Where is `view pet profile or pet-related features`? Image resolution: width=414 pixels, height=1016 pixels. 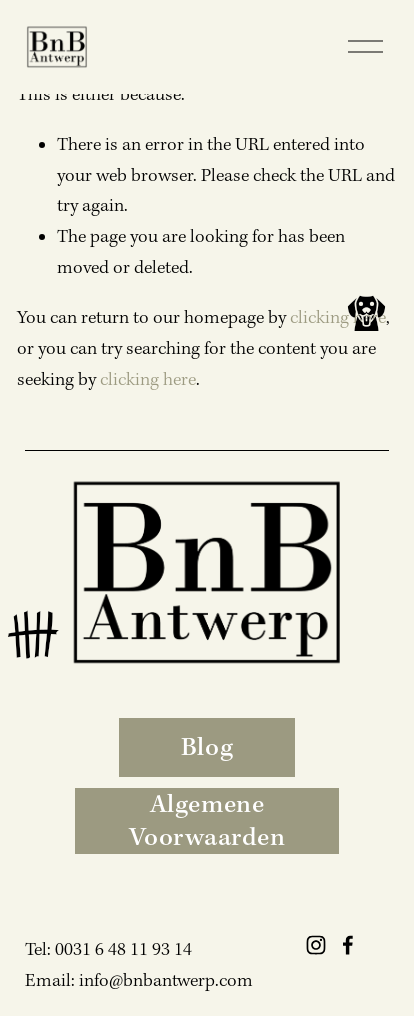 view pet profile or pet-related features is located at coordinates (366, 312).